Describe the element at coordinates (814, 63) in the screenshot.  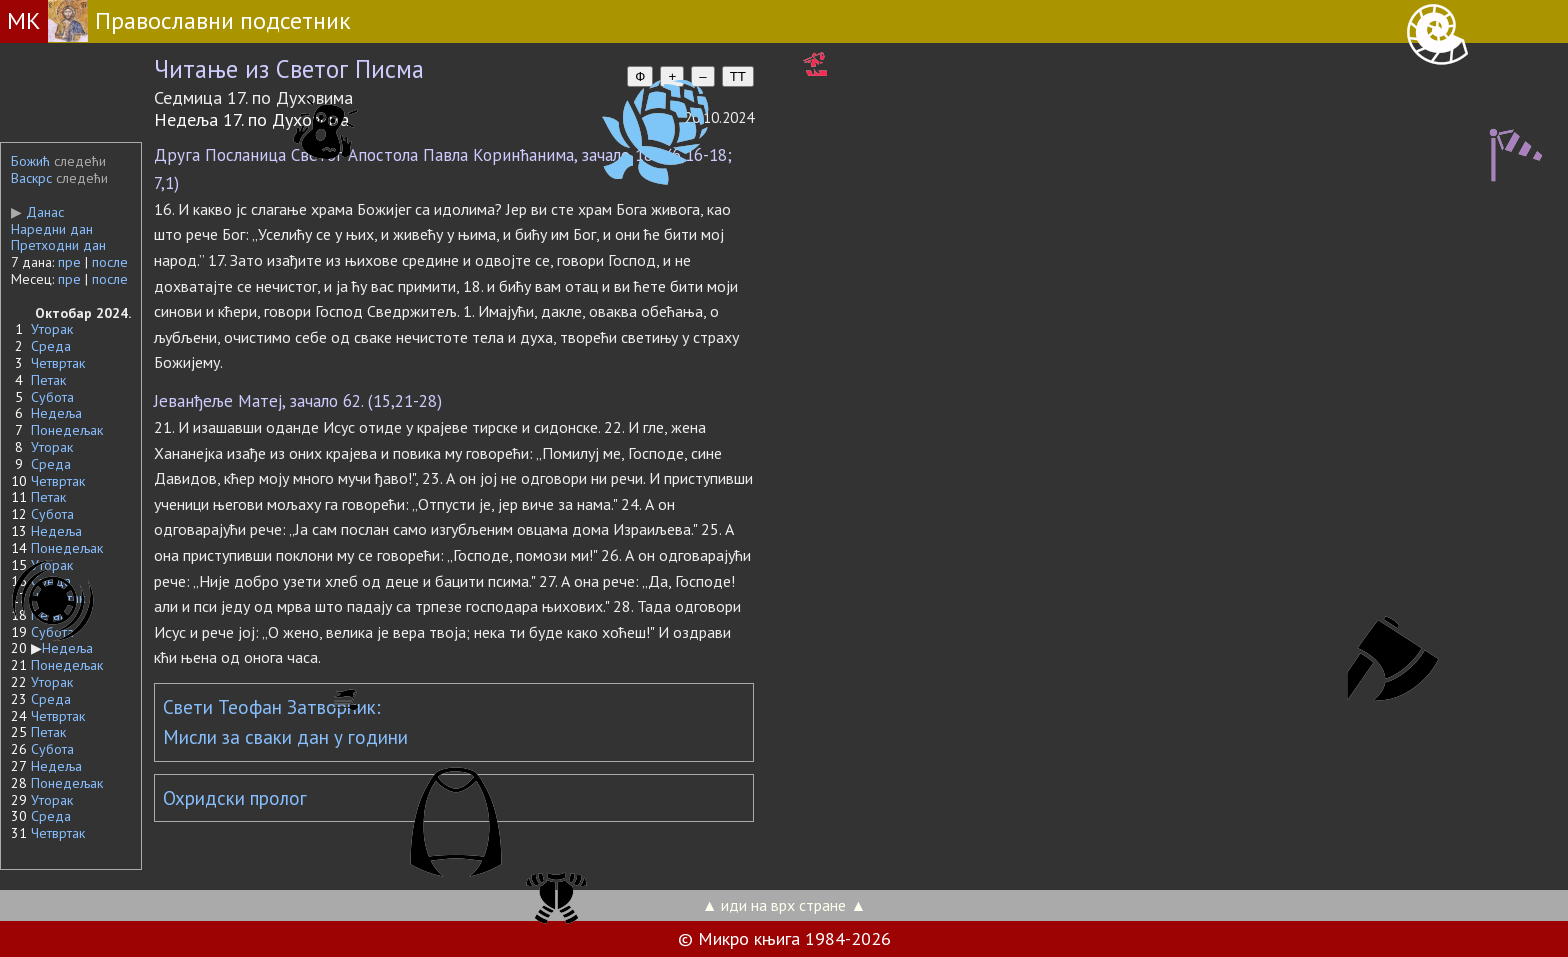
I see `the fool tarot card icon` at that location.